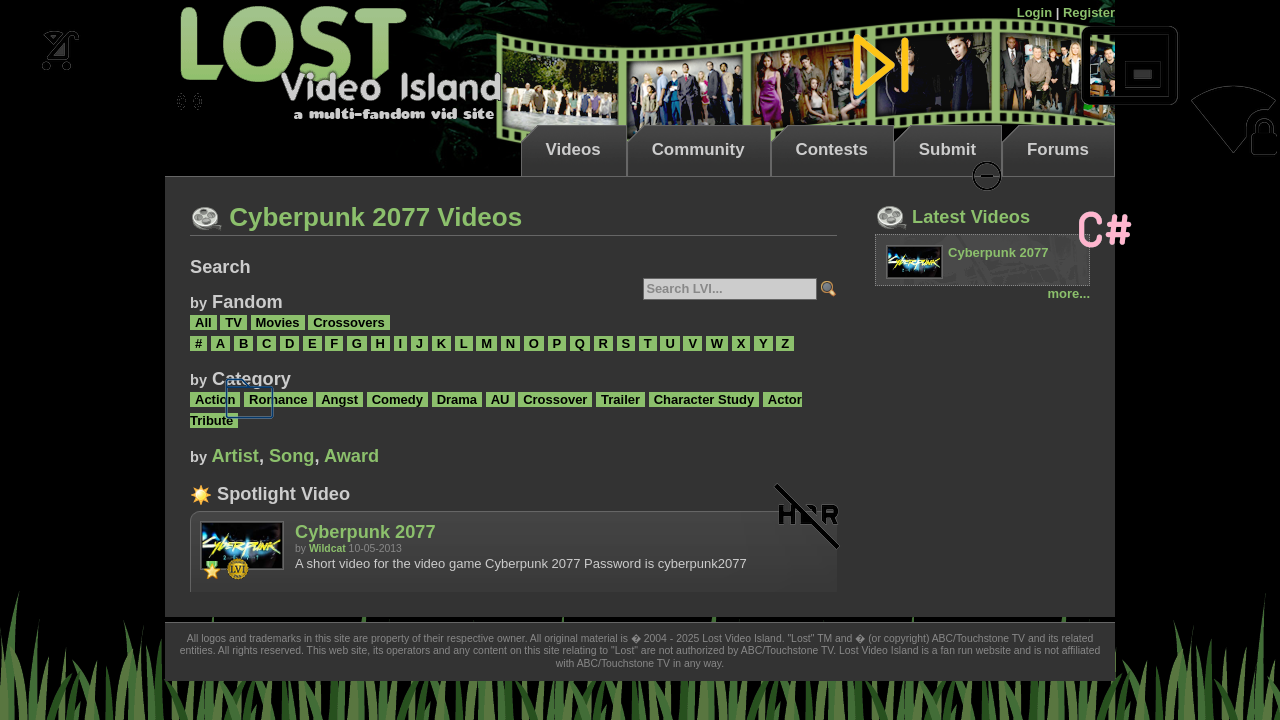 The width and height of the screenshot is (1280, 720). Describe the element at coordinates (189, 101) in the screenshot. I see `access live predictions or real-time insights` at that location.